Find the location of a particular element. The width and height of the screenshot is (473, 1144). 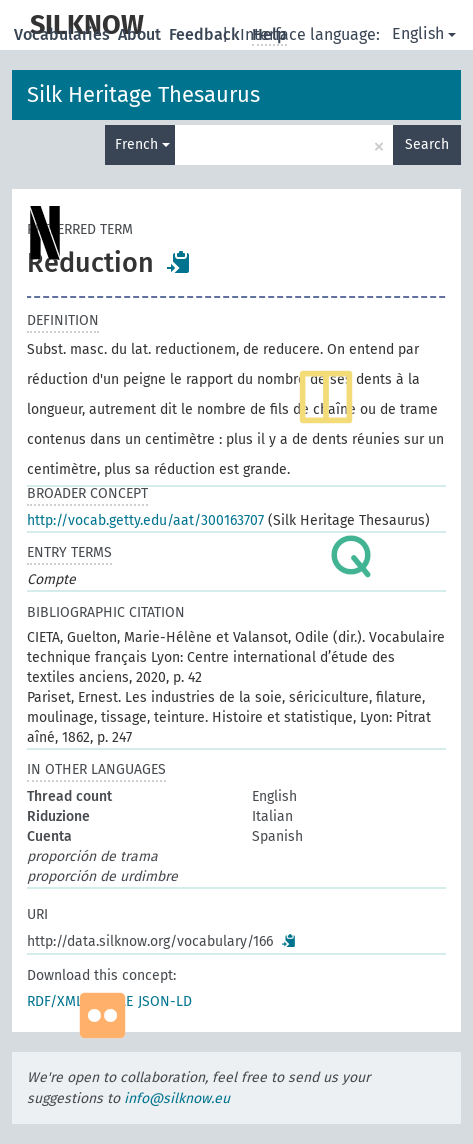

open Netflix app is located at coordinates (45, 233).